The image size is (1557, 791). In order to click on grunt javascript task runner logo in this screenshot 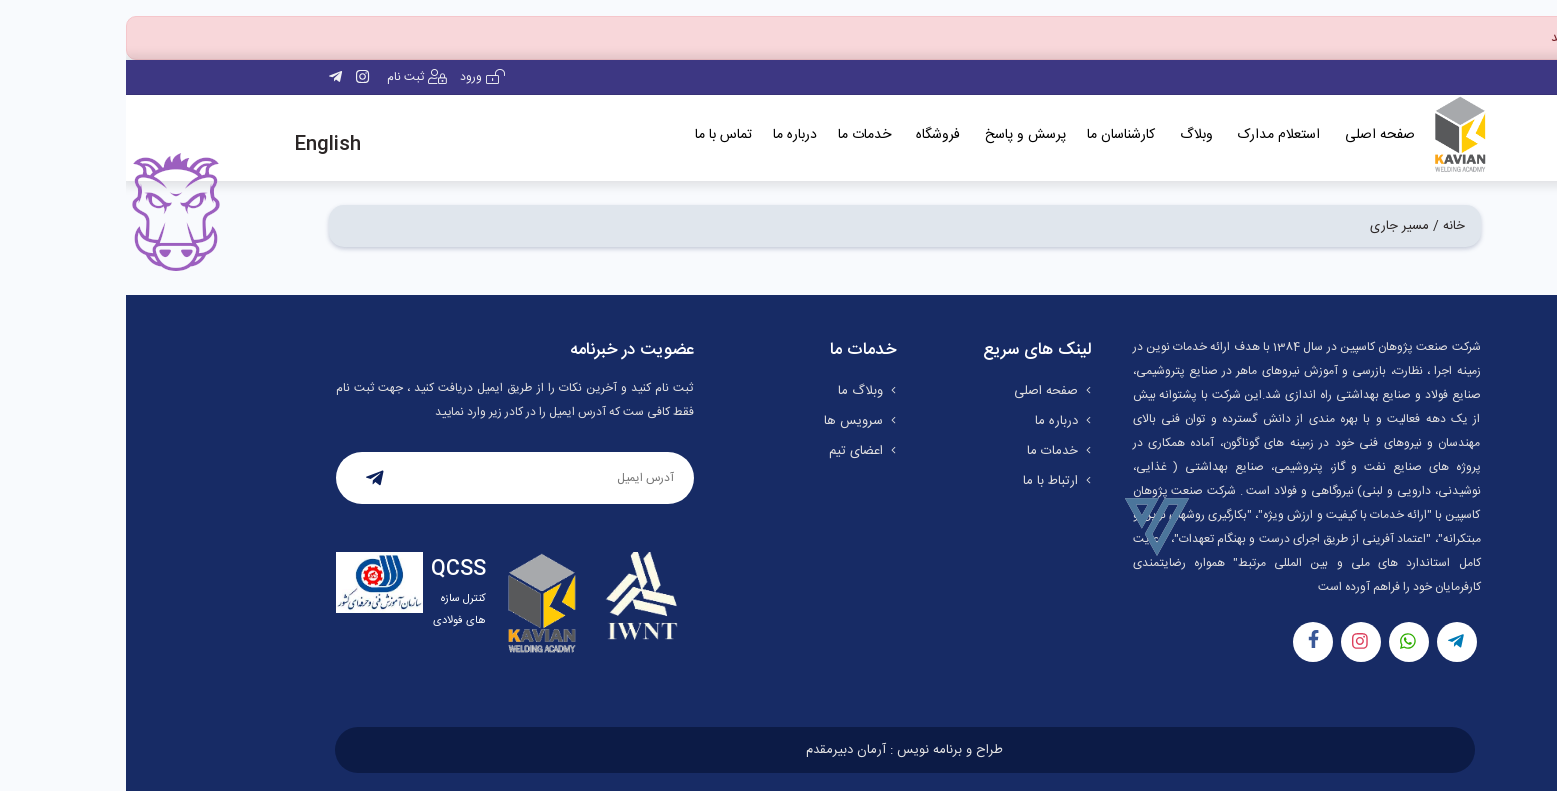, I will do `click(176, 212)`.